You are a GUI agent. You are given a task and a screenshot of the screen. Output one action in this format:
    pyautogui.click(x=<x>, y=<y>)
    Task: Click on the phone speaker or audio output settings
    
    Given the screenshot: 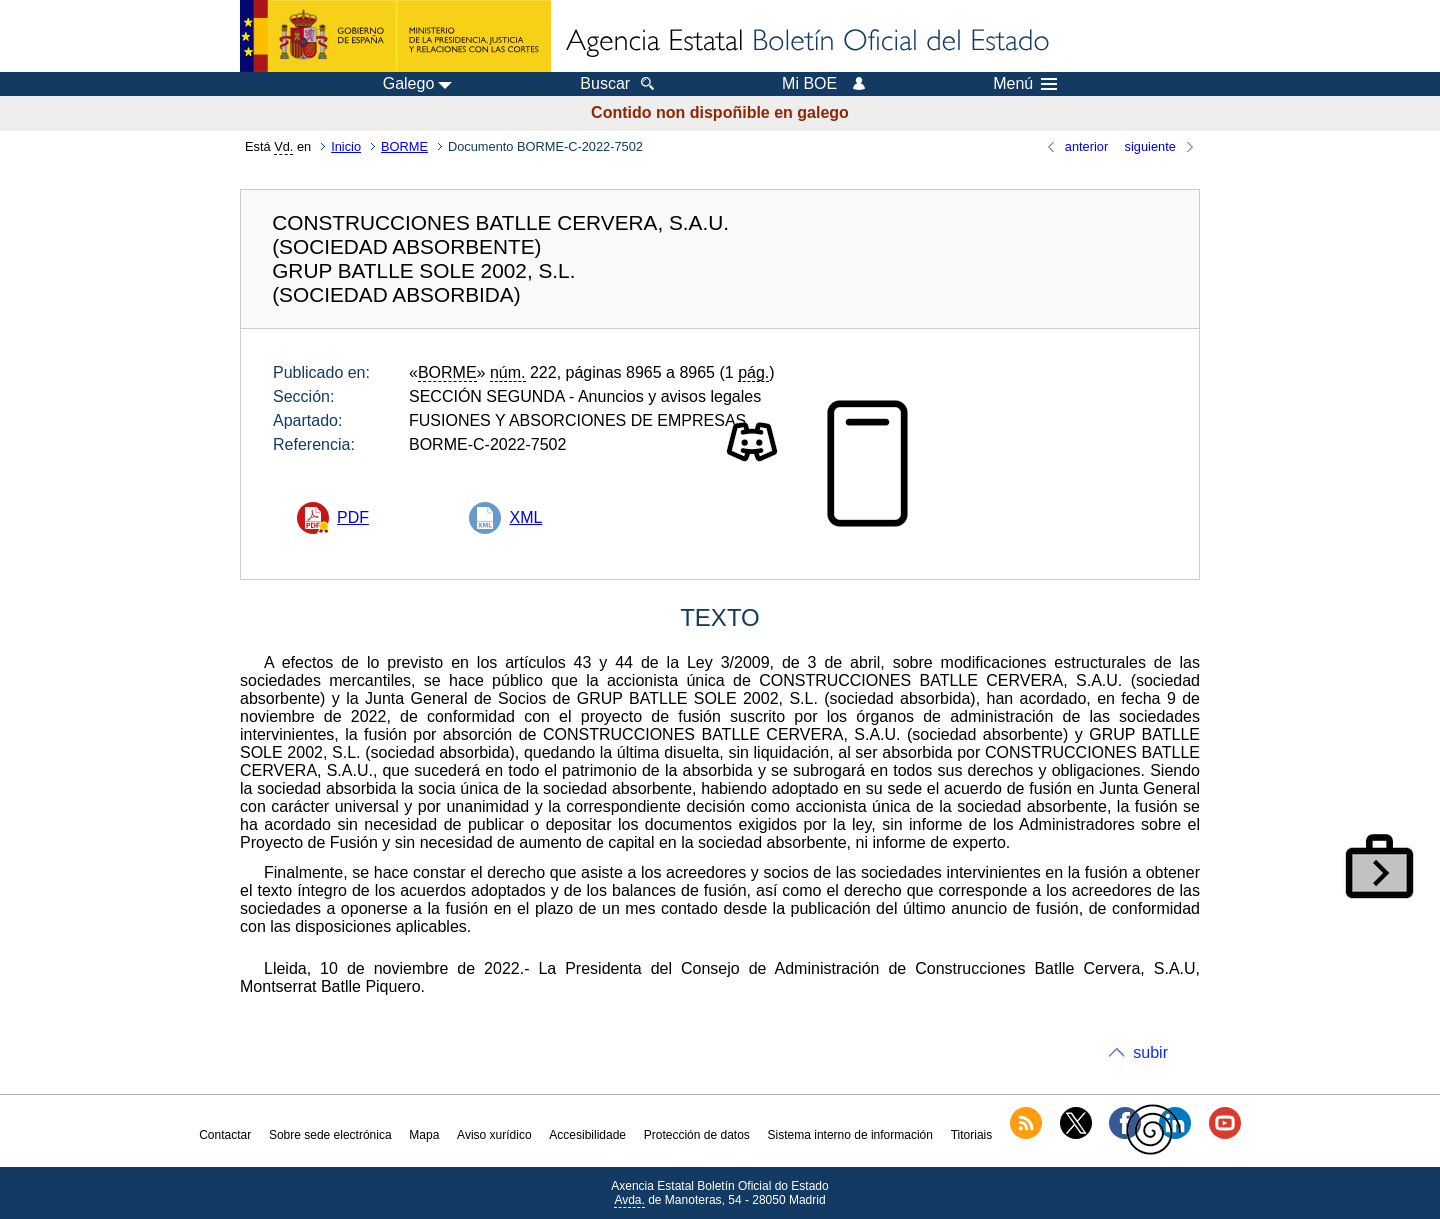 What is the action you would take?
    pyautogui.click(x=867, y=463)
    